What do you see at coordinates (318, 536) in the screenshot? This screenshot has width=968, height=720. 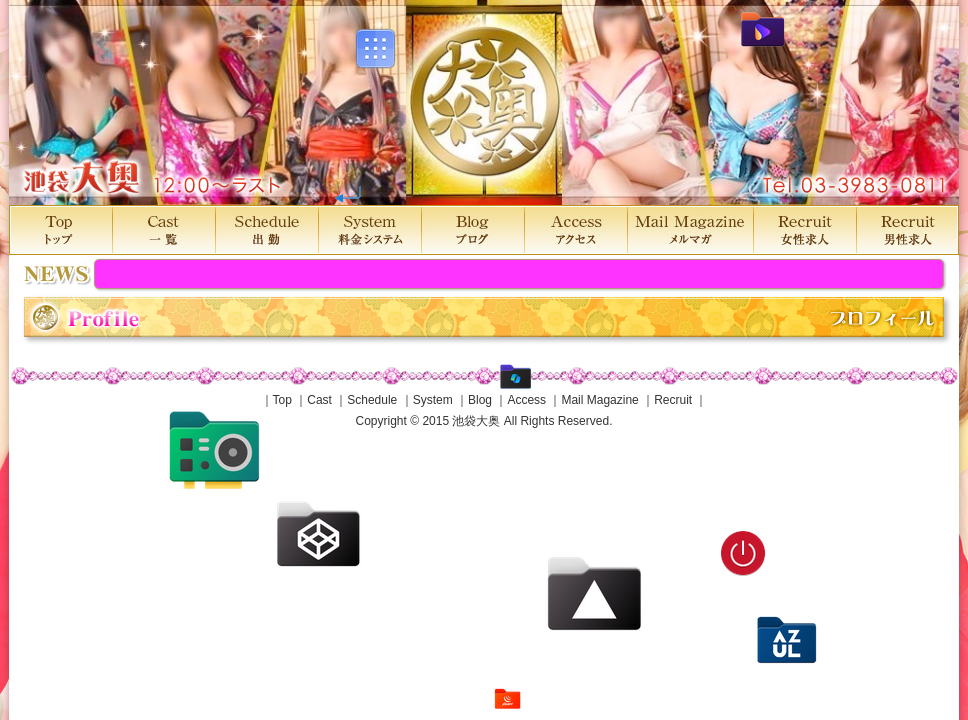 I see `open CodePen projects folder` at bounding box center [318, 536].